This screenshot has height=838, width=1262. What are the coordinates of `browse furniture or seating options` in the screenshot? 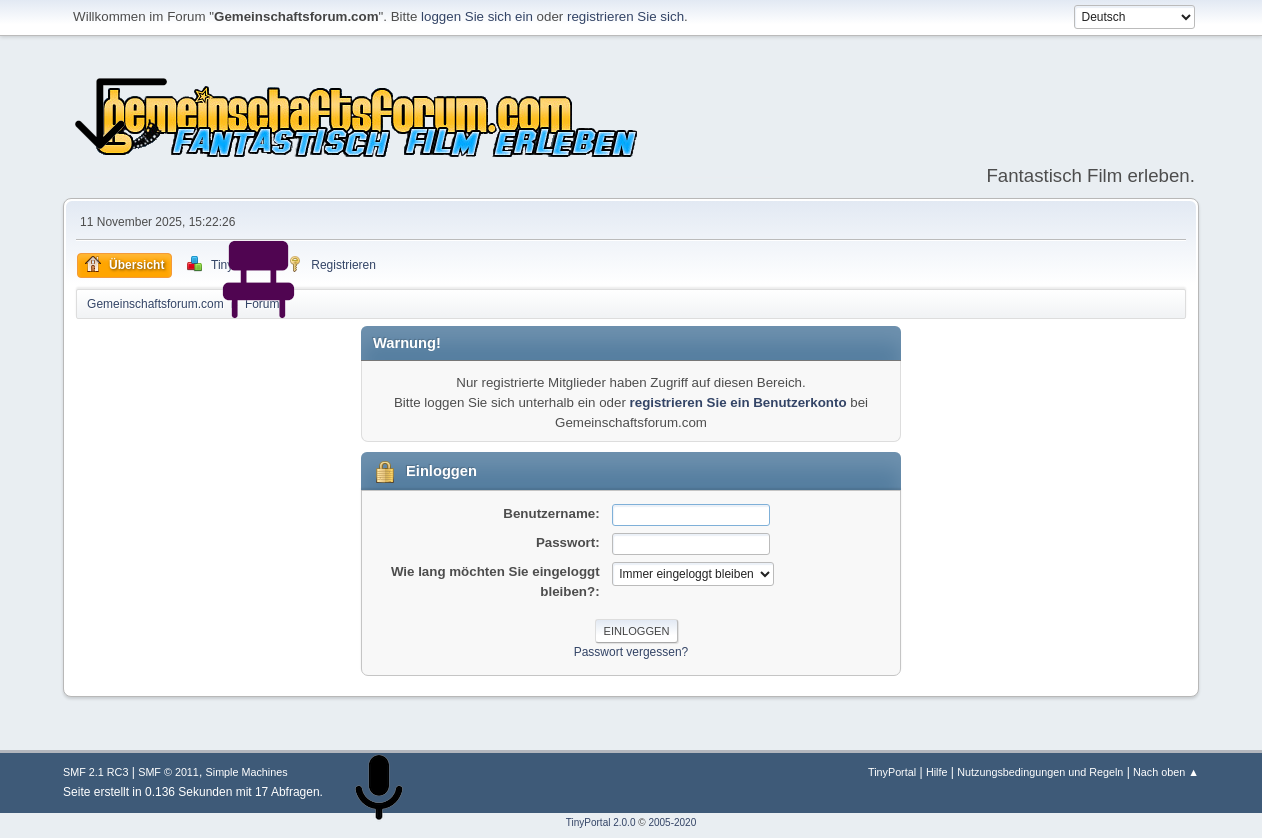 It's located at (258, 279).